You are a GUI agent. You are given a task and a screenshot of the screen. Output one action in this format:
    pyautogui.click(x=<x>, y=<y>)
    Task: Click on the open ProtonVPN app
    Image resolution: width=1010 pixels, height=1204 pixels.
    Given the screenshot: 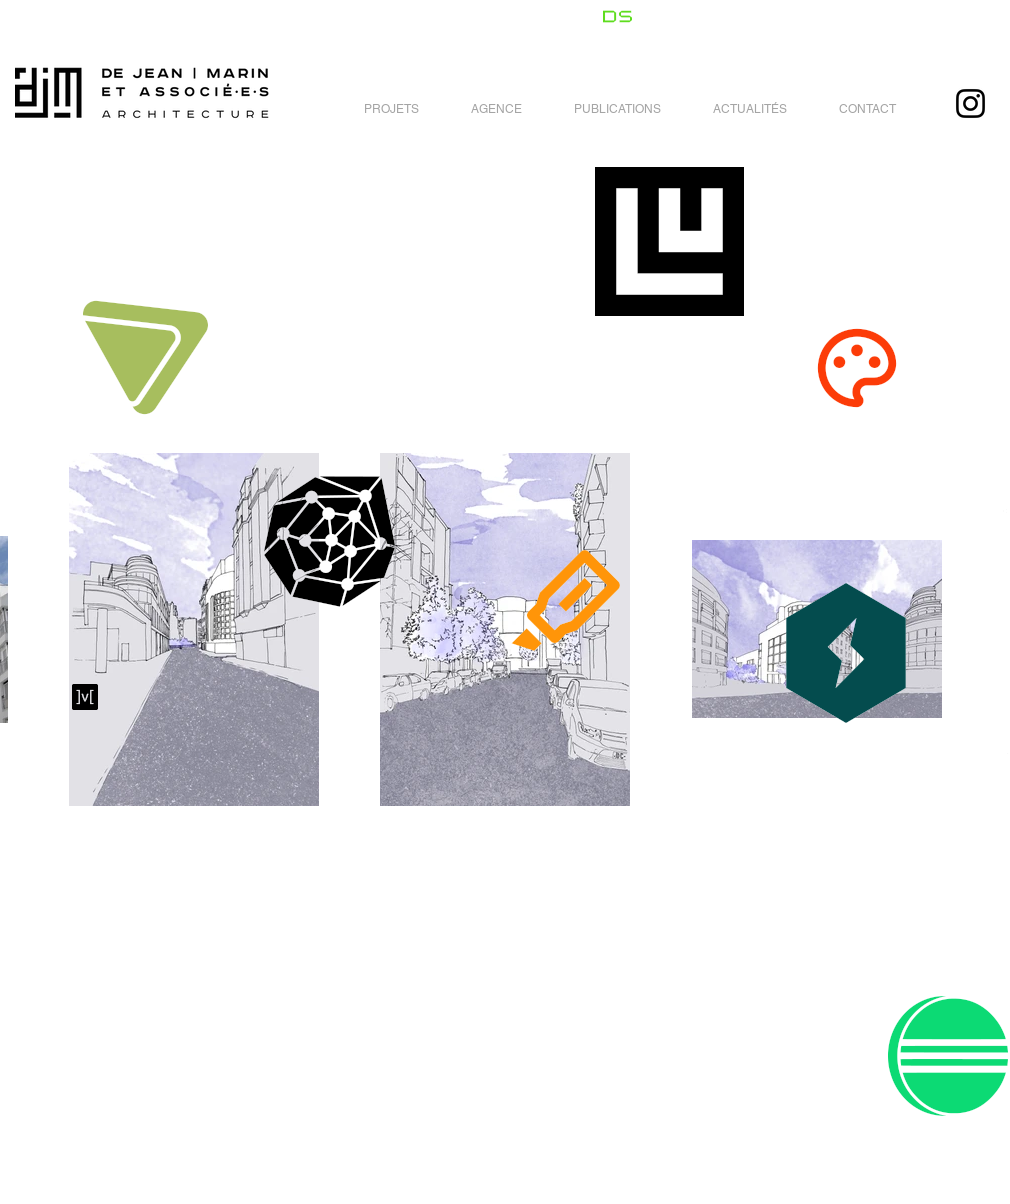 What is the action you would take?
    pyautogui.click(x=145, y=357)
    